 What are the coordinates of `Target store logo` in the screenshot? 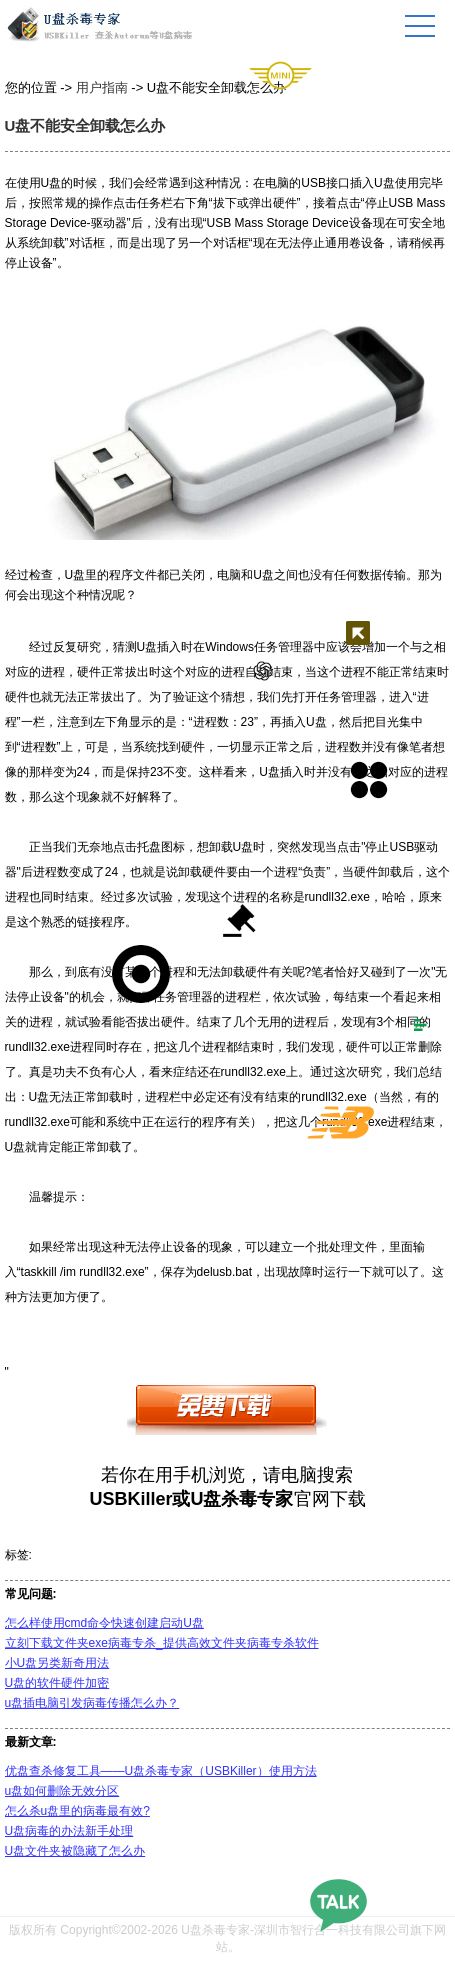 It's located at (141, 974).